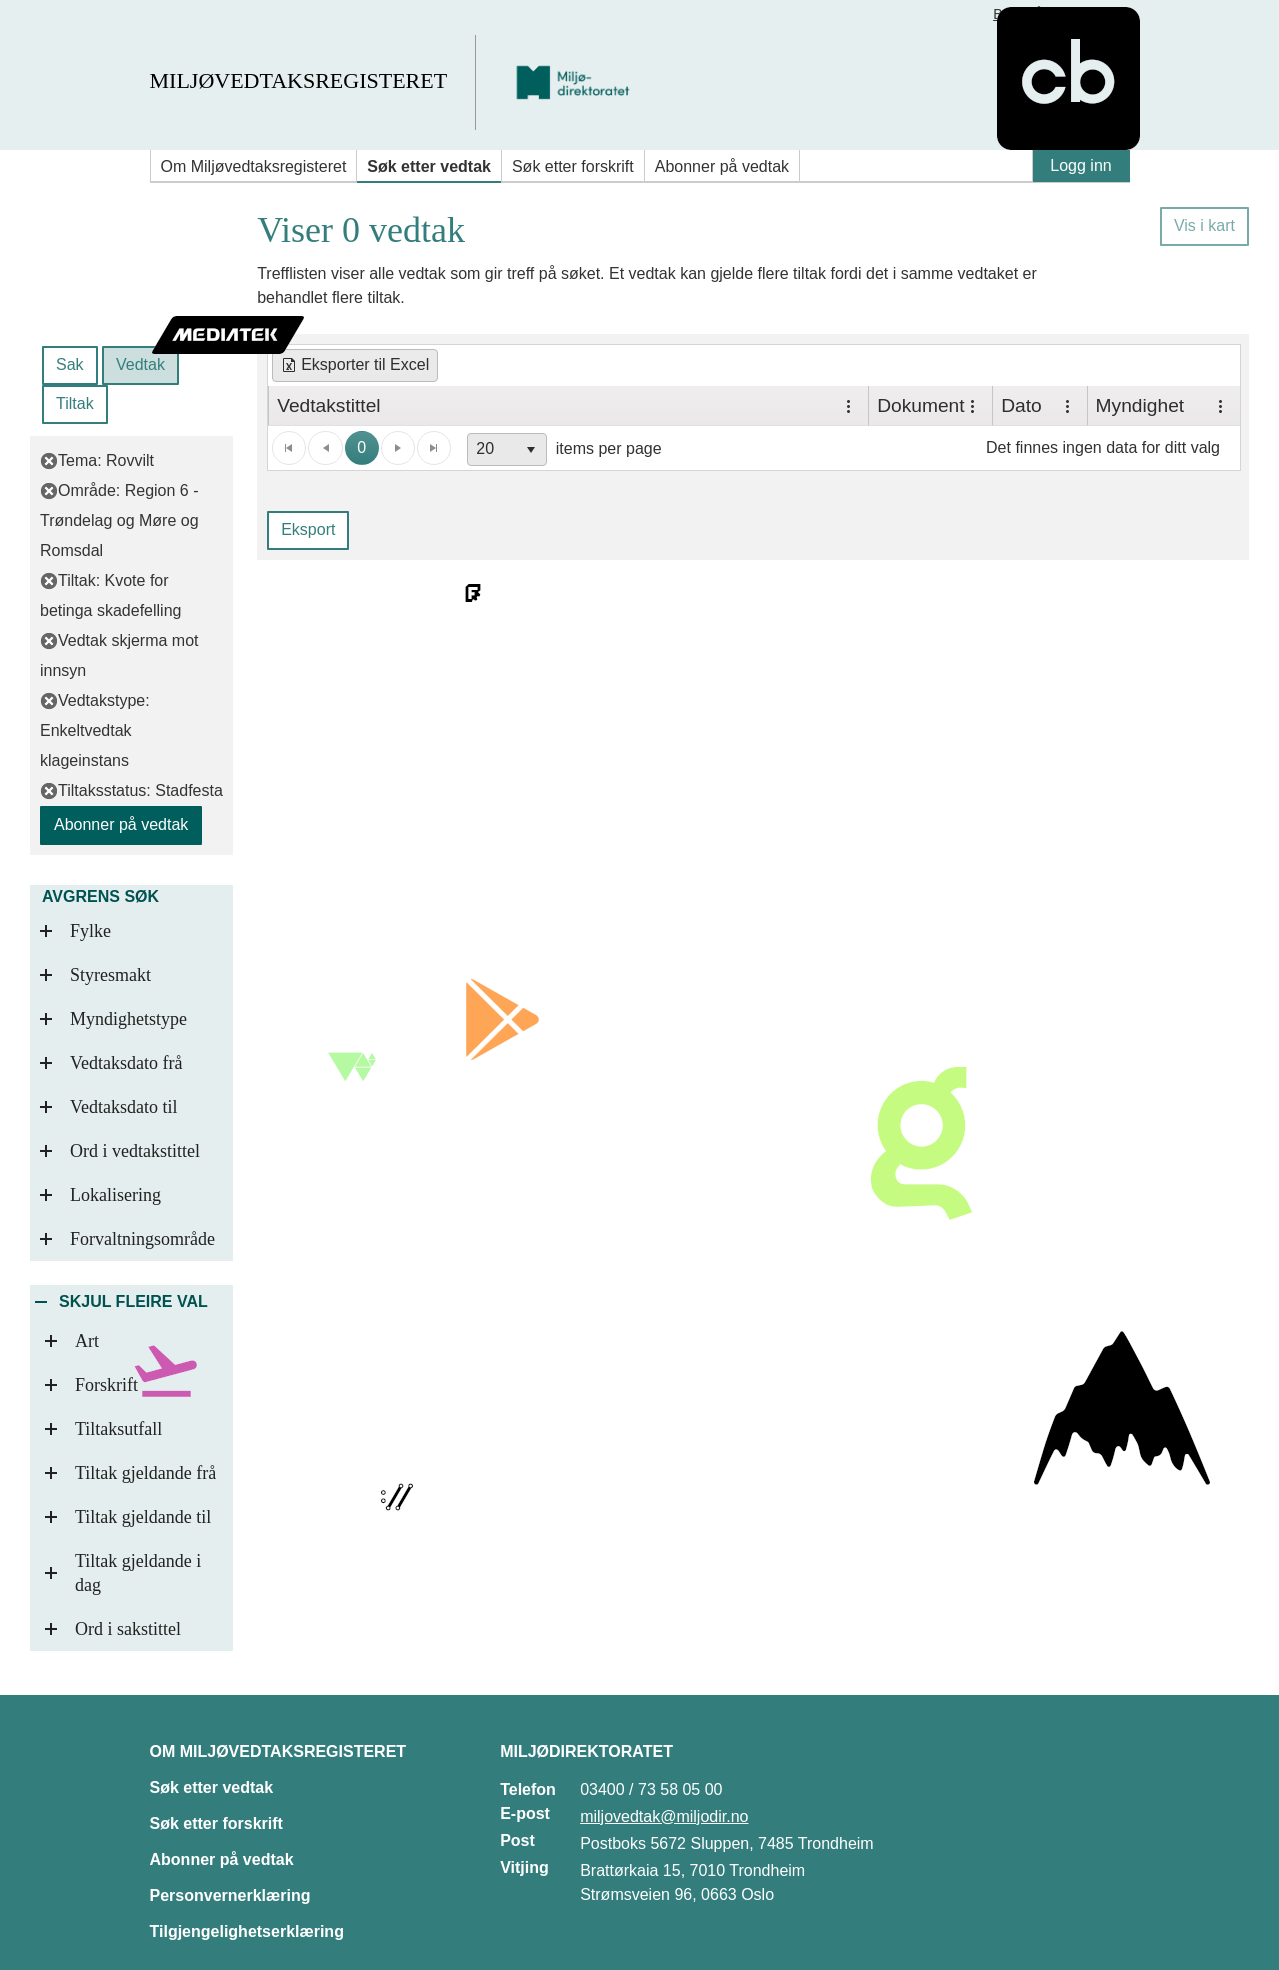  I want to click on burton snowboards brand logo, so click(1122, 1408).